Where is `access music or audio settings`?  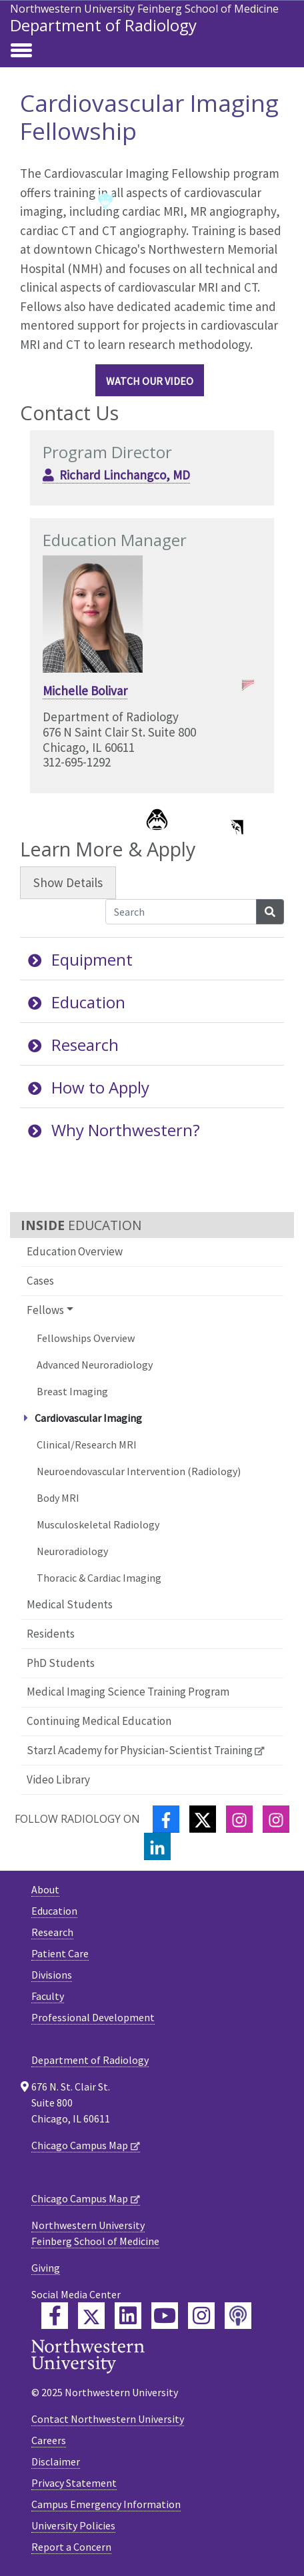 access music or audio settings is located at coordinates (248, 685).